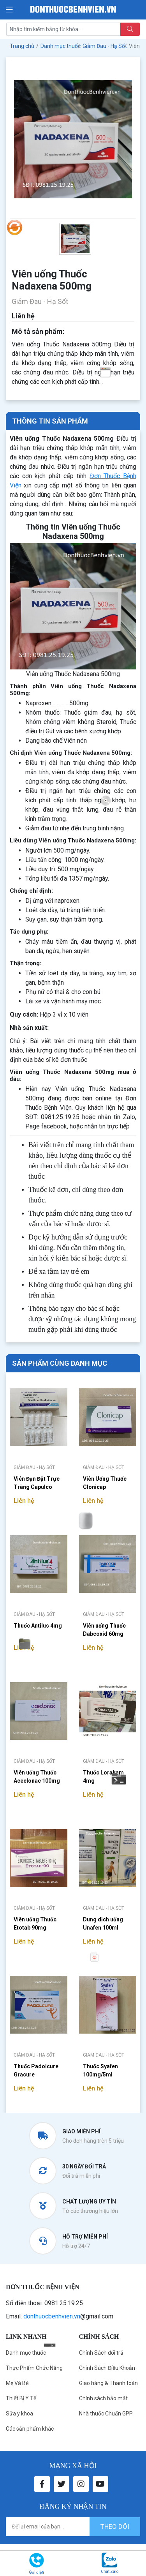  What do you see at coordinates (25, 1644) in the screenshot?
I see `drop files here to add them to folder` at bounding box center [25, 1644].